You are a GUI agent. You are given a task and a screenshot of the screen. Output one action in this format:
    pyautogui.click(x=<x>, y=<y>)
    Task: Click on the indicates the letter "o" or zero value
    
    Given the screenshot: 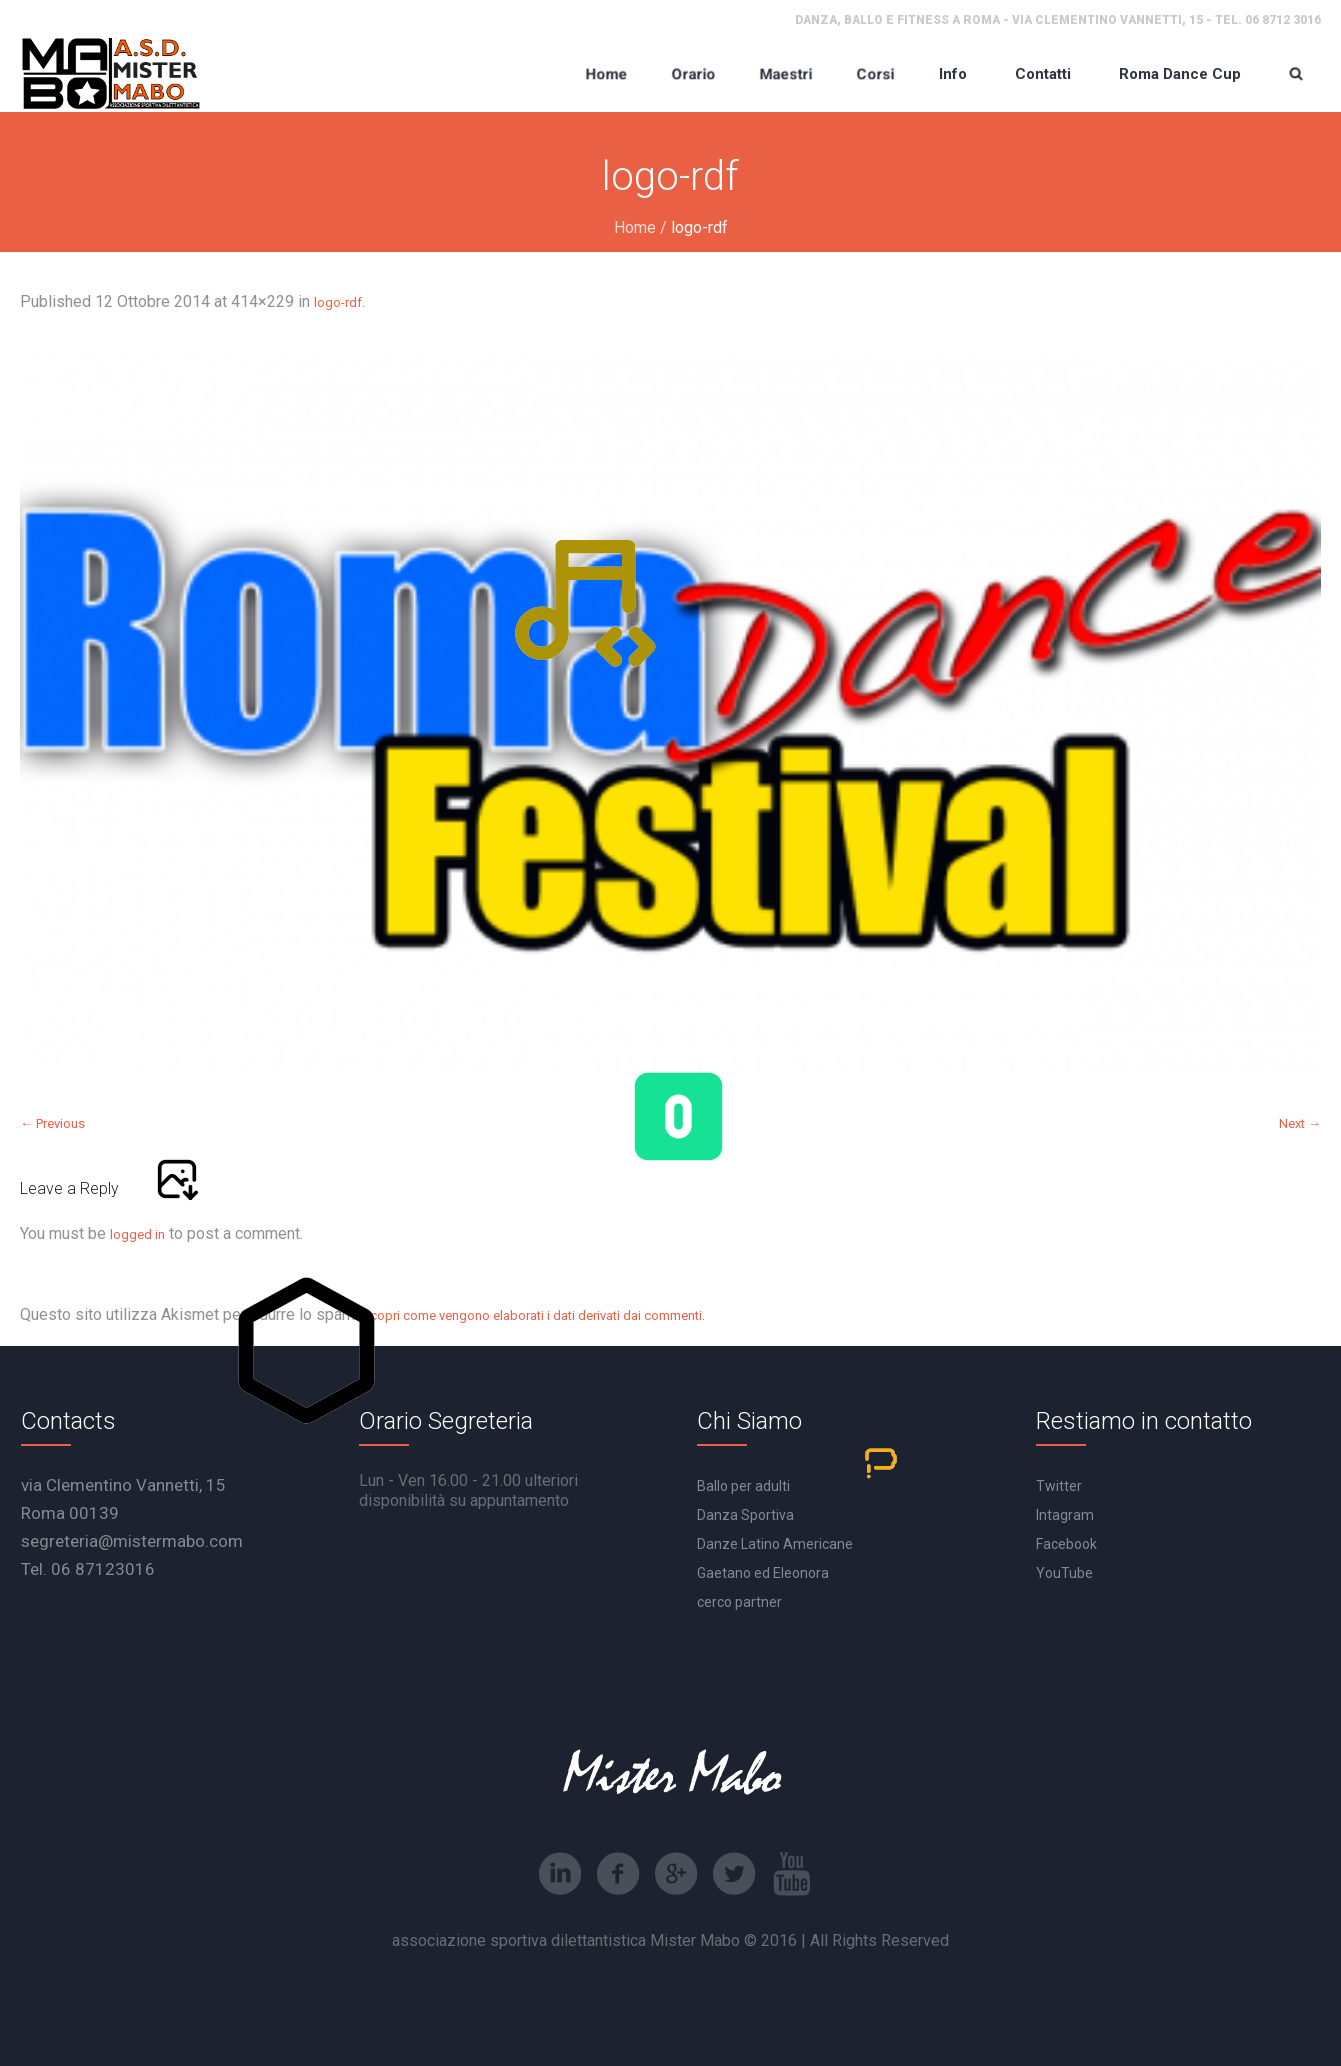 What is the action you would take?
    pyautogui.click(x=678, y=1116)
    